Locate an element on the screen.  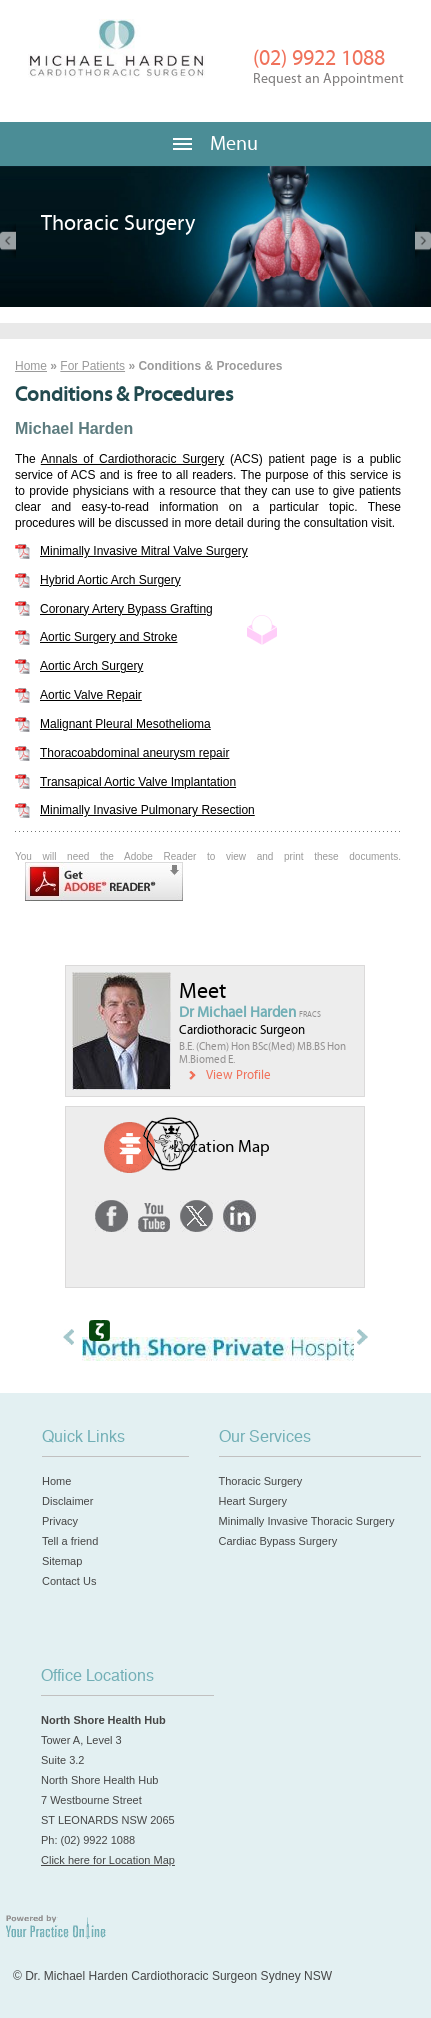
scania brand logo is located at coordinates (171, 1144).